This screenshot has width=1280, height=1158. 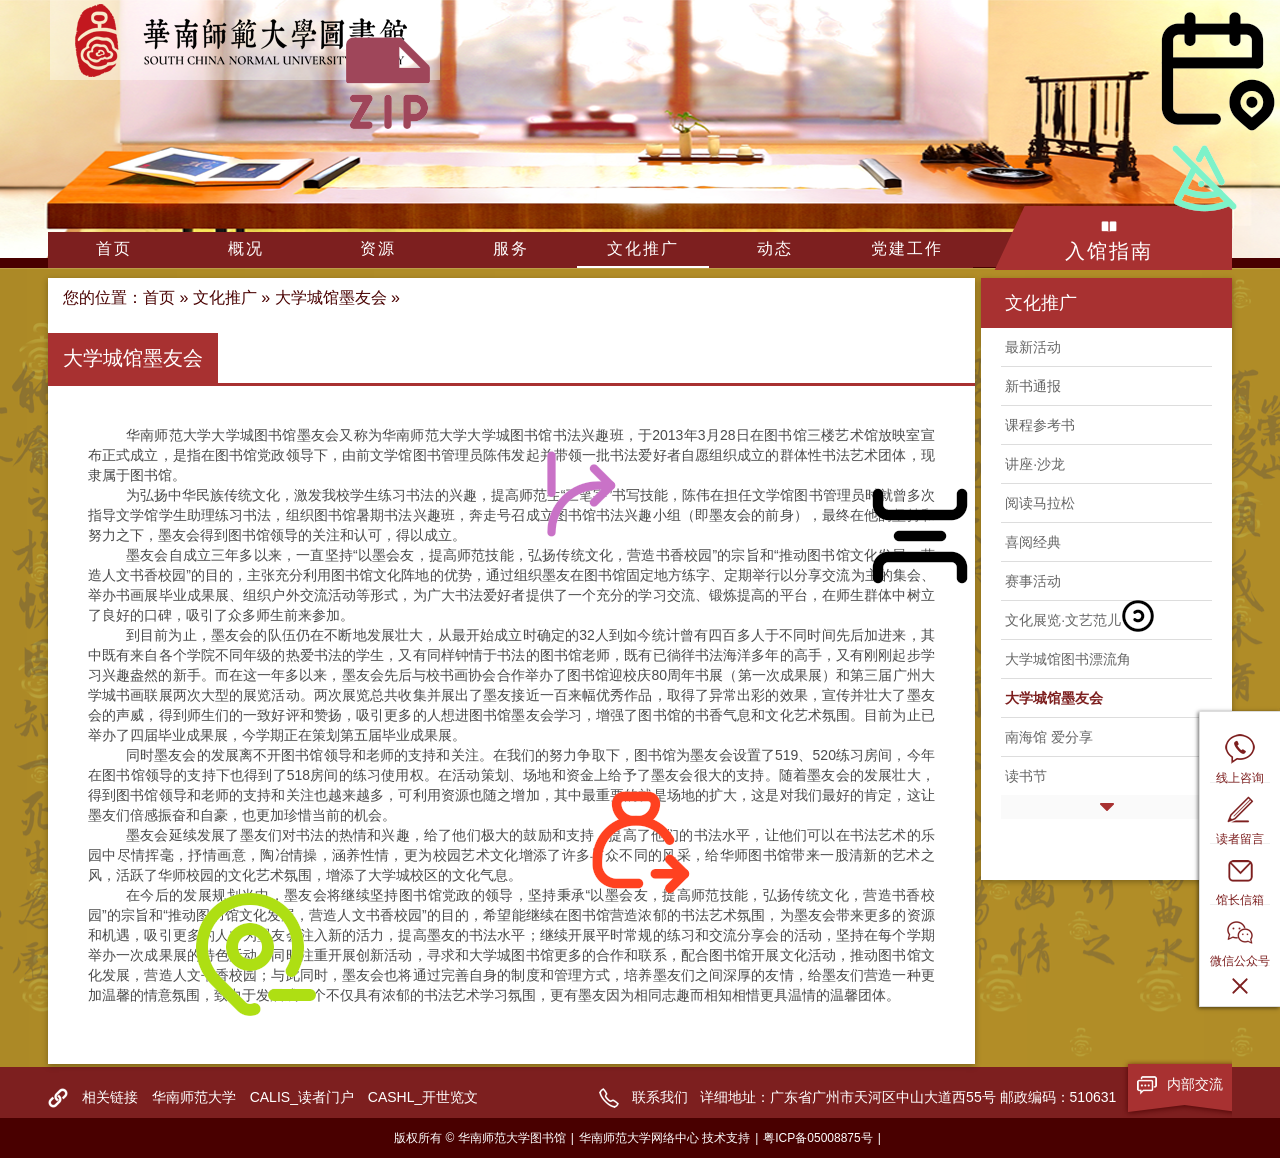 What do you see at coordinates (920, 536) in the screenshot?
I see `adjust vertical spacing between elements` at bounding box center [920, 536].